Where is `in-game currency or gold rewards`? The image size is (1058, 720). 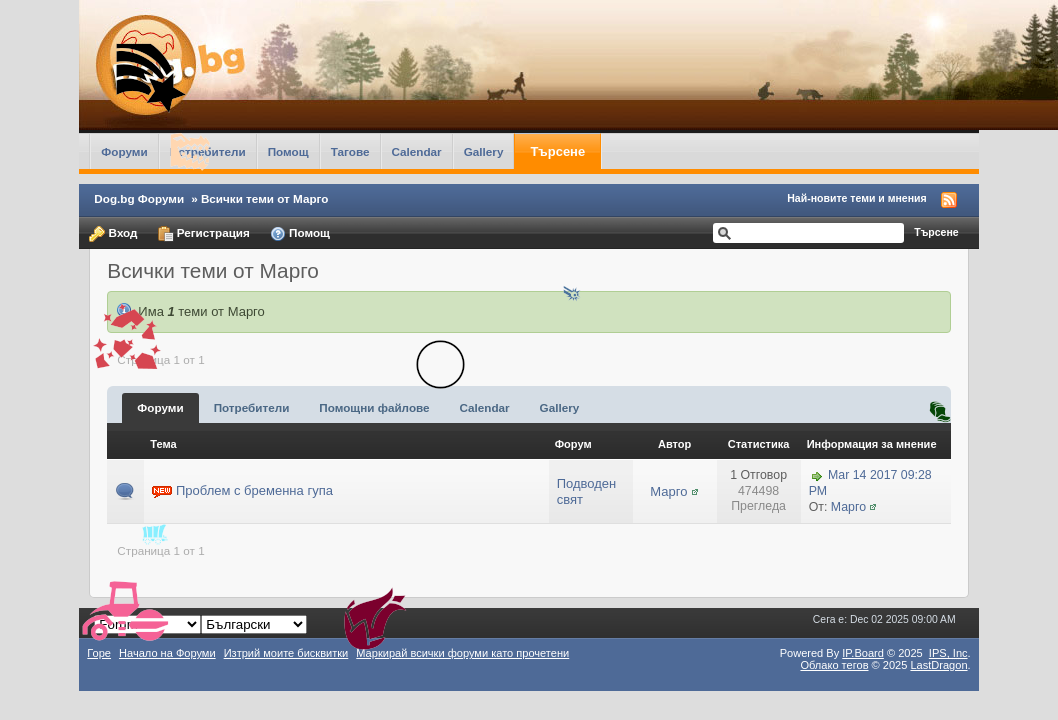 in-game currency or gold rewards is located at coordinates (127, 336).